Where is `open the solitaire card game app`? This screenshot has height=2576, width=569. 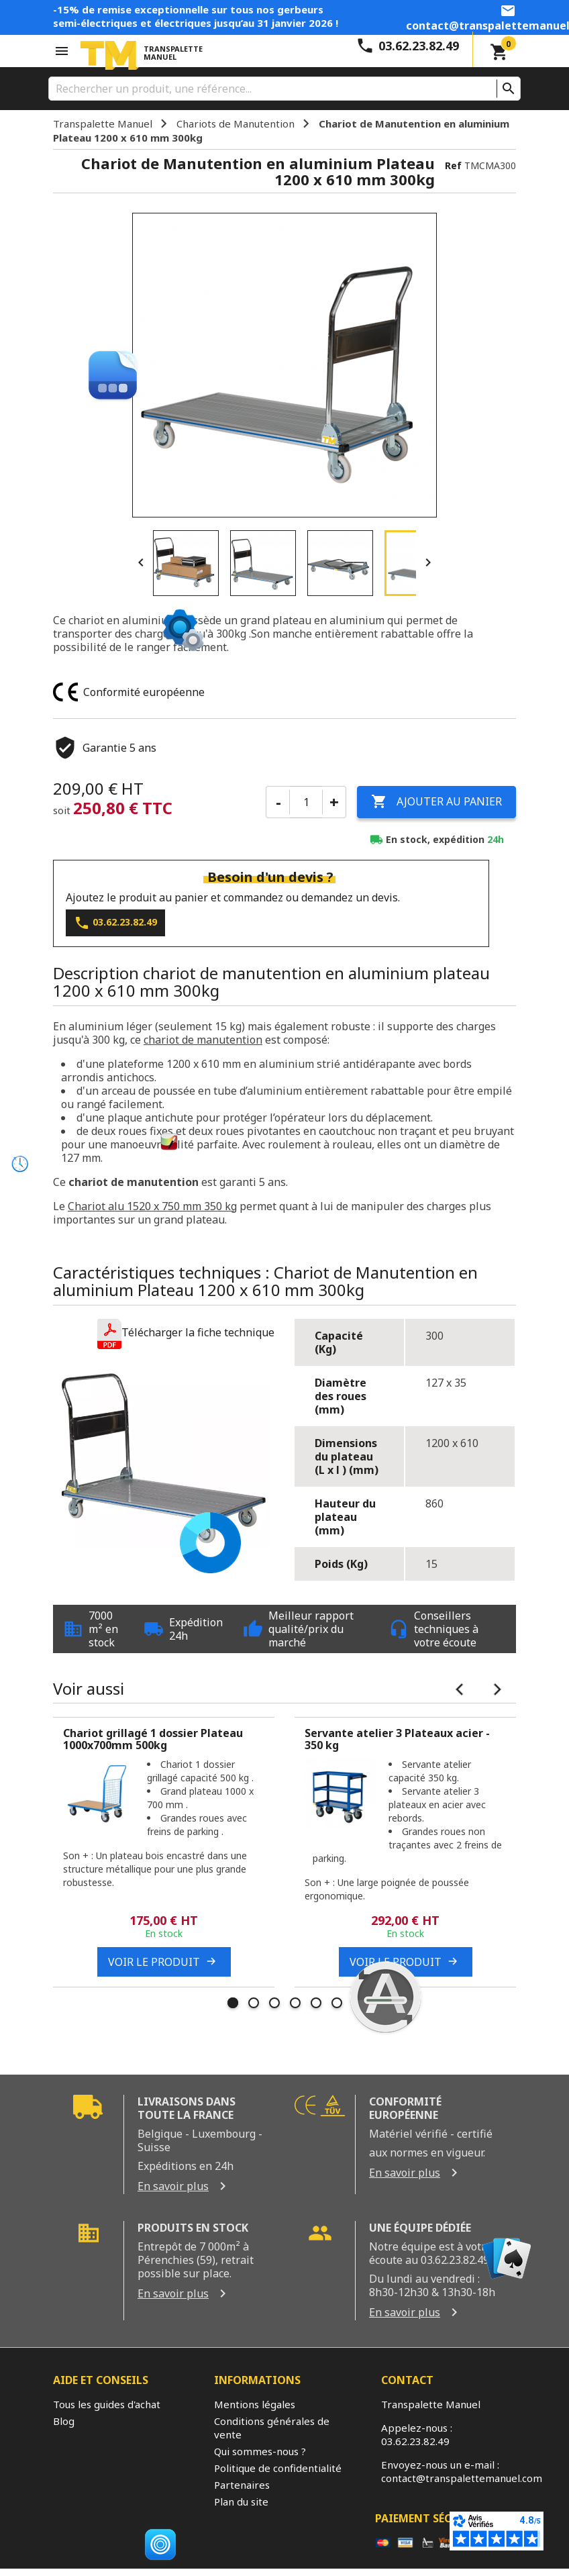
open the solitaire card game app is located at coordinates (507, 2259).